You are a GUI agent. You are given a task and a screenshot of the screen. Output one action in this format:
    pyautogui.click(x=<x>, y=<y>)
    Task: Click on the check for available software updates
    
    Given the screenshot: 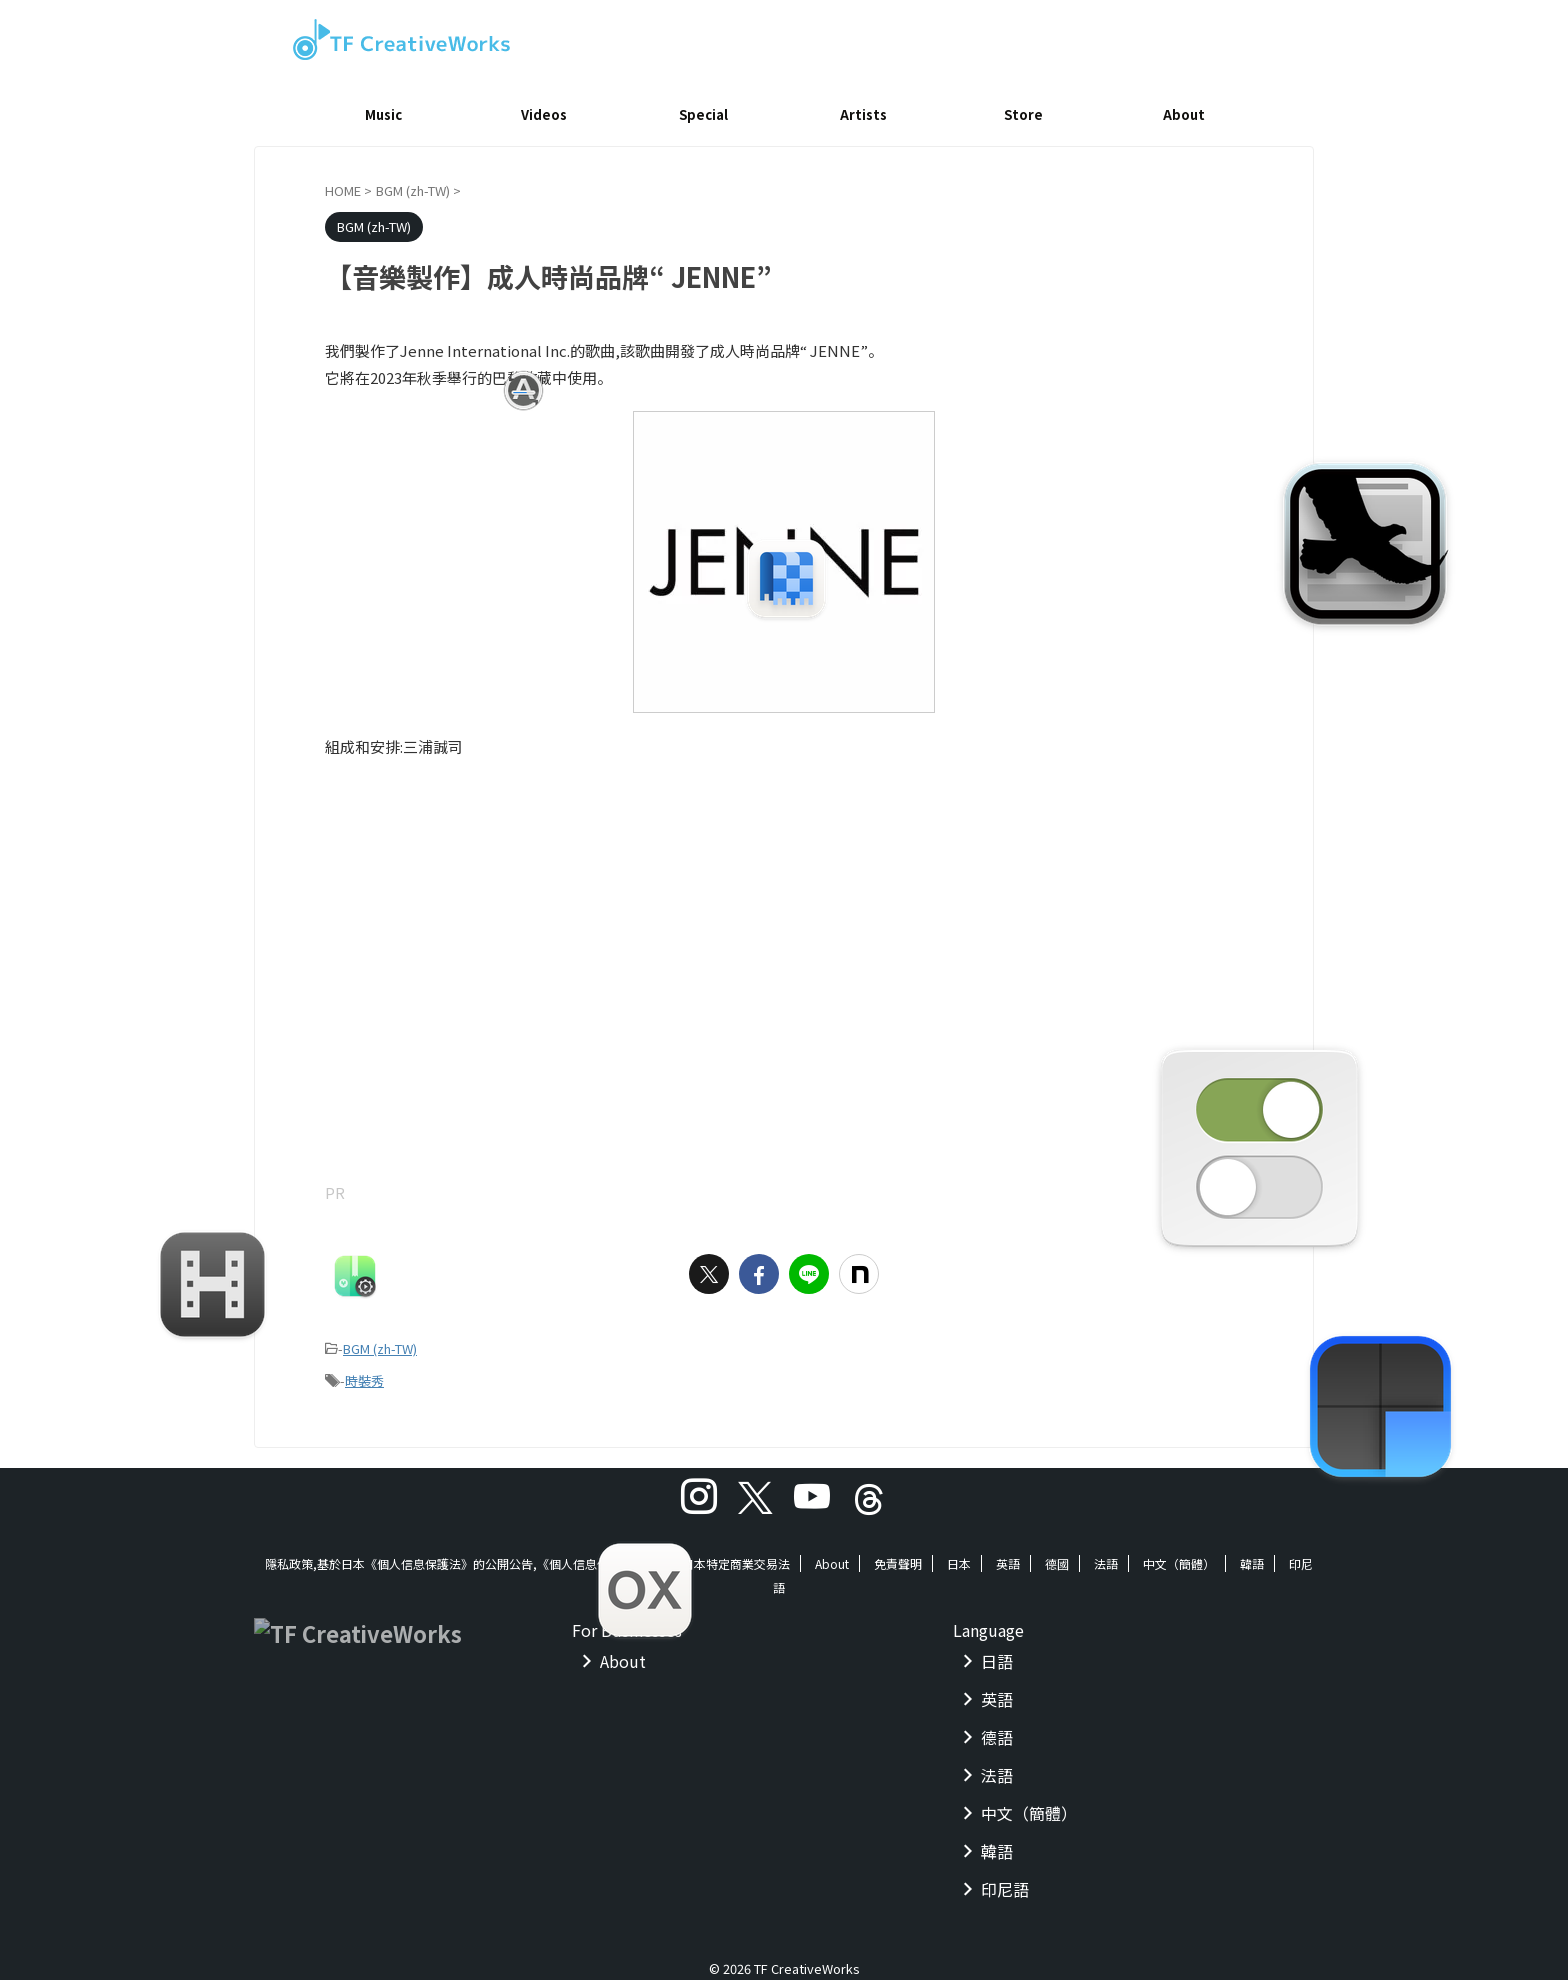 What is the action you would take?
    pyautogui.click(x=523, y=390)
    